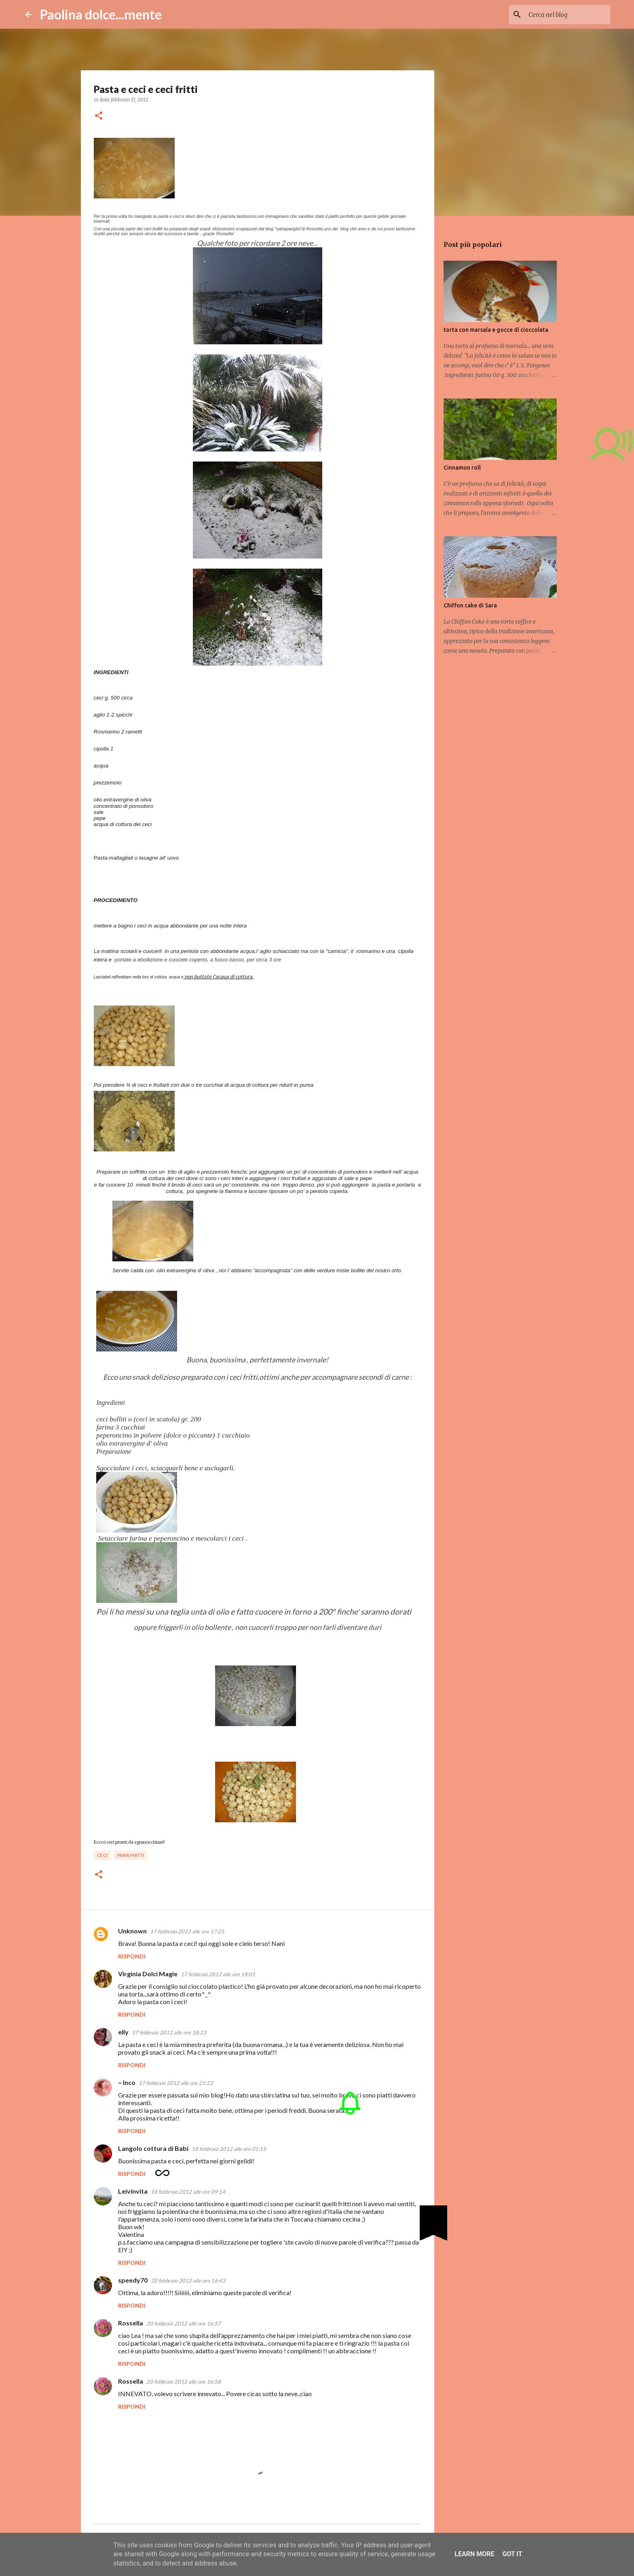  What do you see at coordinates (611, 444) in the screenshot?
I see `user is speaking or broadcasting audio` at bounding box center [611, 444].